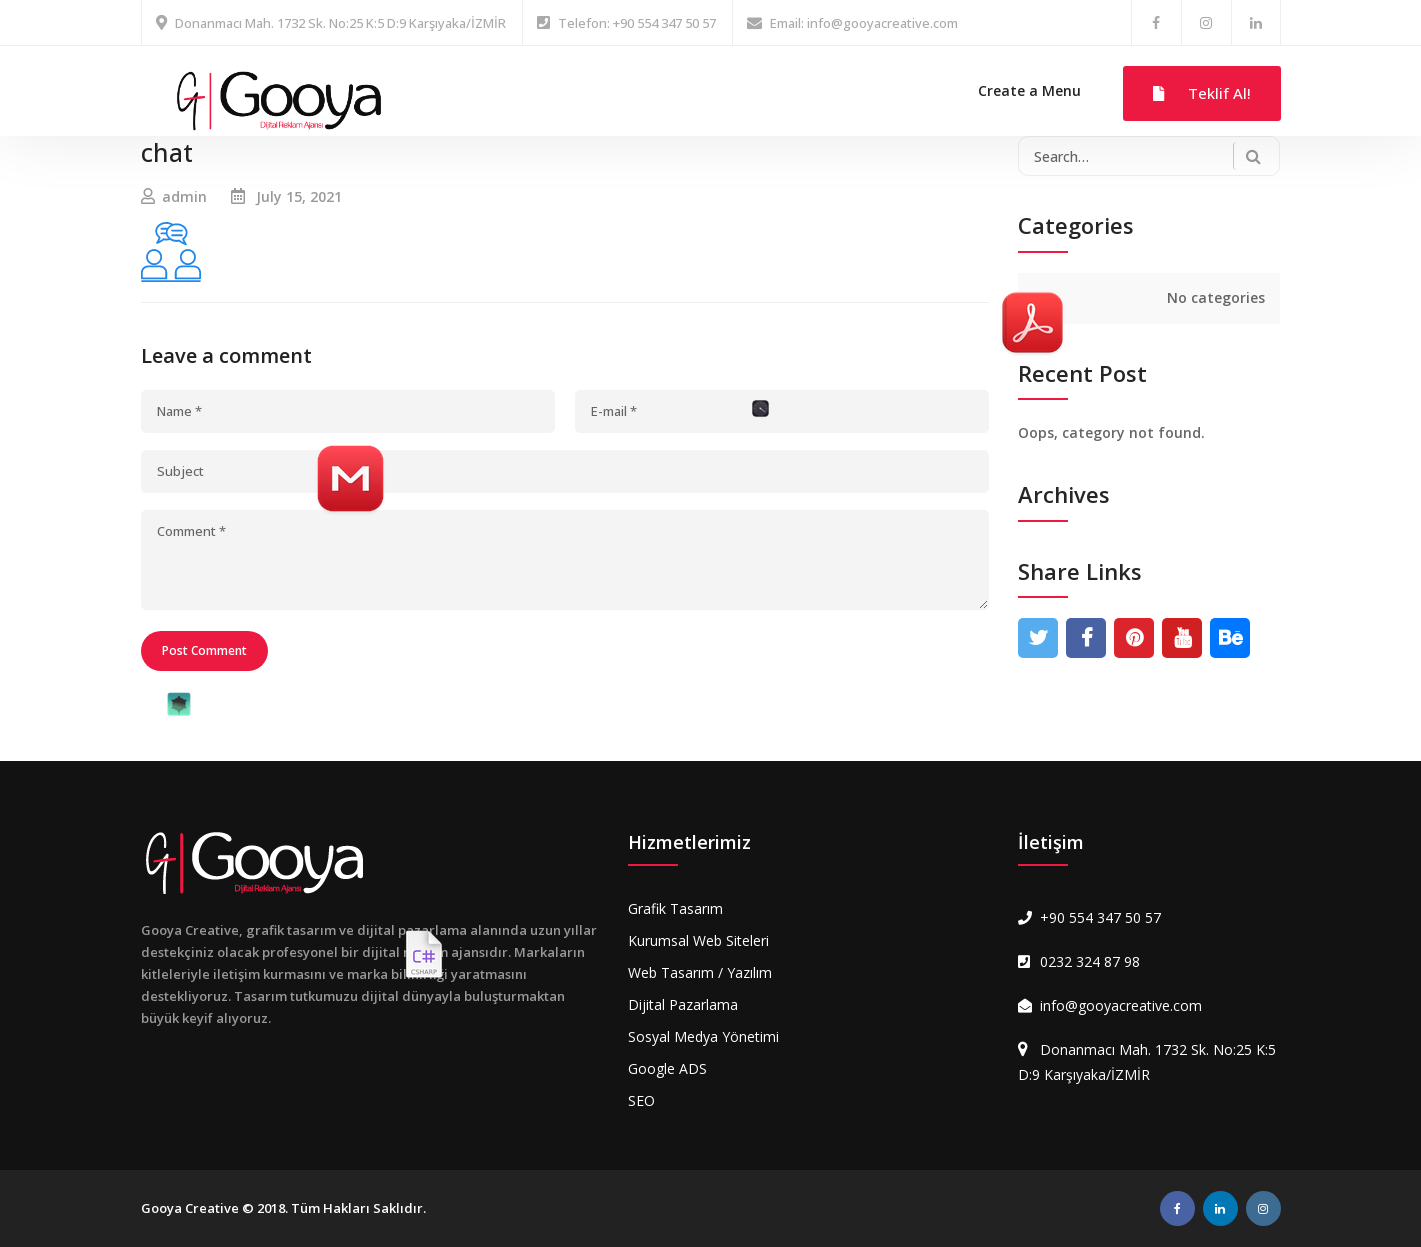  I want to click on open the MEGA cloud storage app, so click(350, 478).